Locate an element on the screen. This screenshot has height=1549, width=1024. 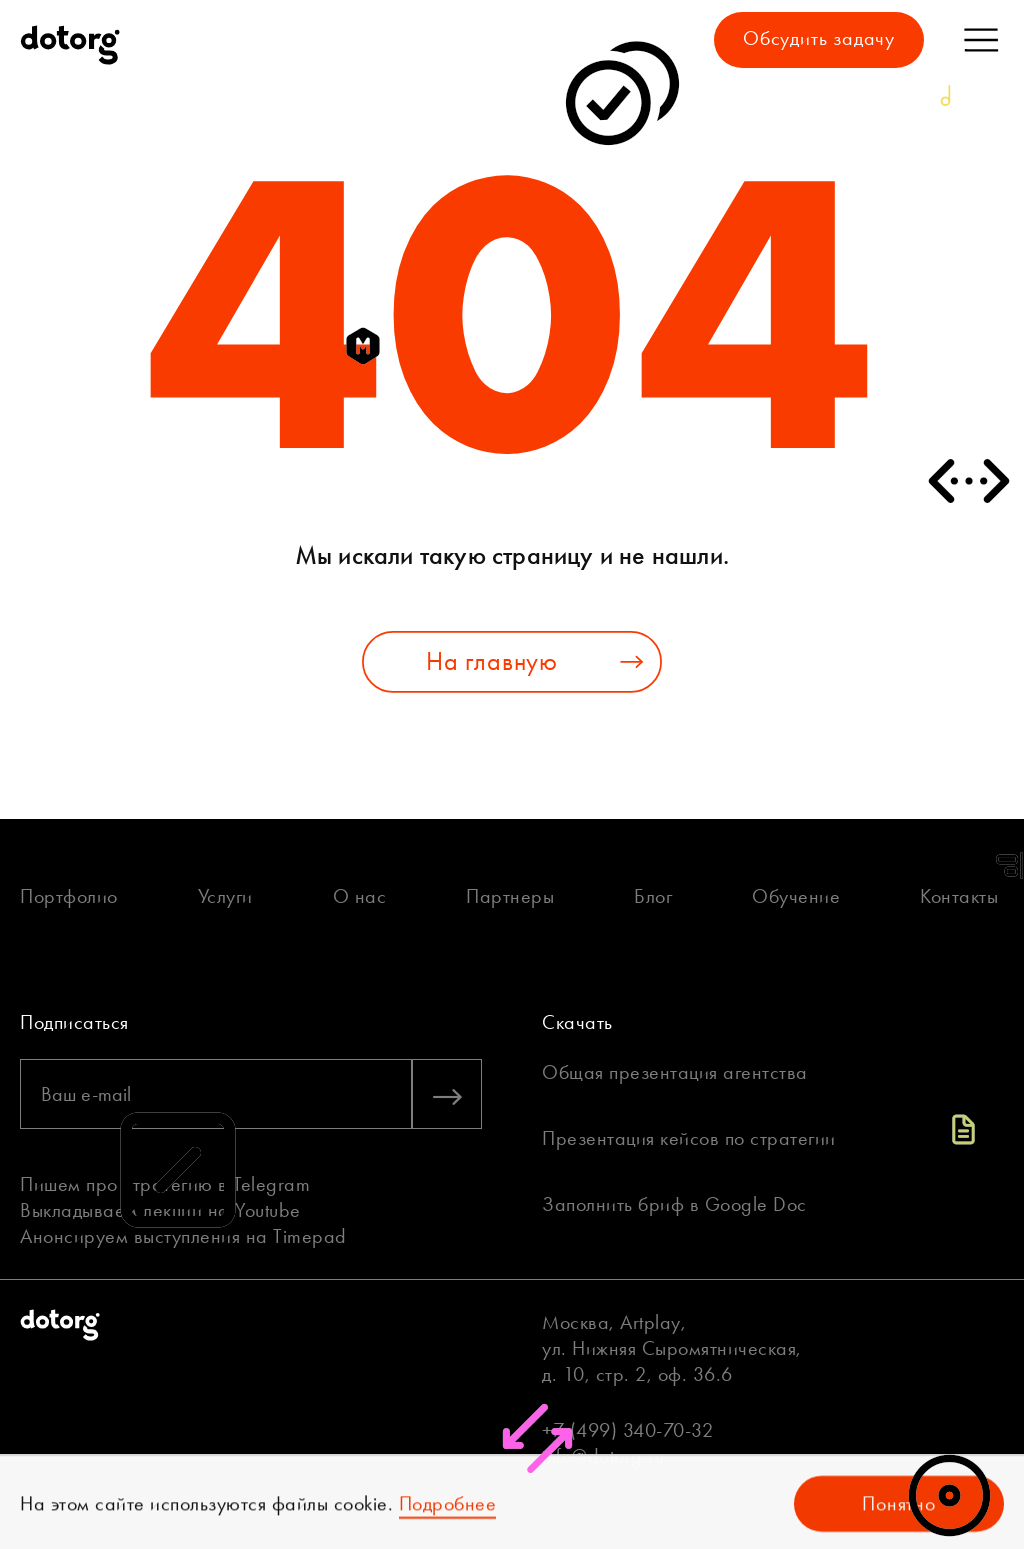
indicates a disabled or unavailable feature is located at coordinates (178, 1170).